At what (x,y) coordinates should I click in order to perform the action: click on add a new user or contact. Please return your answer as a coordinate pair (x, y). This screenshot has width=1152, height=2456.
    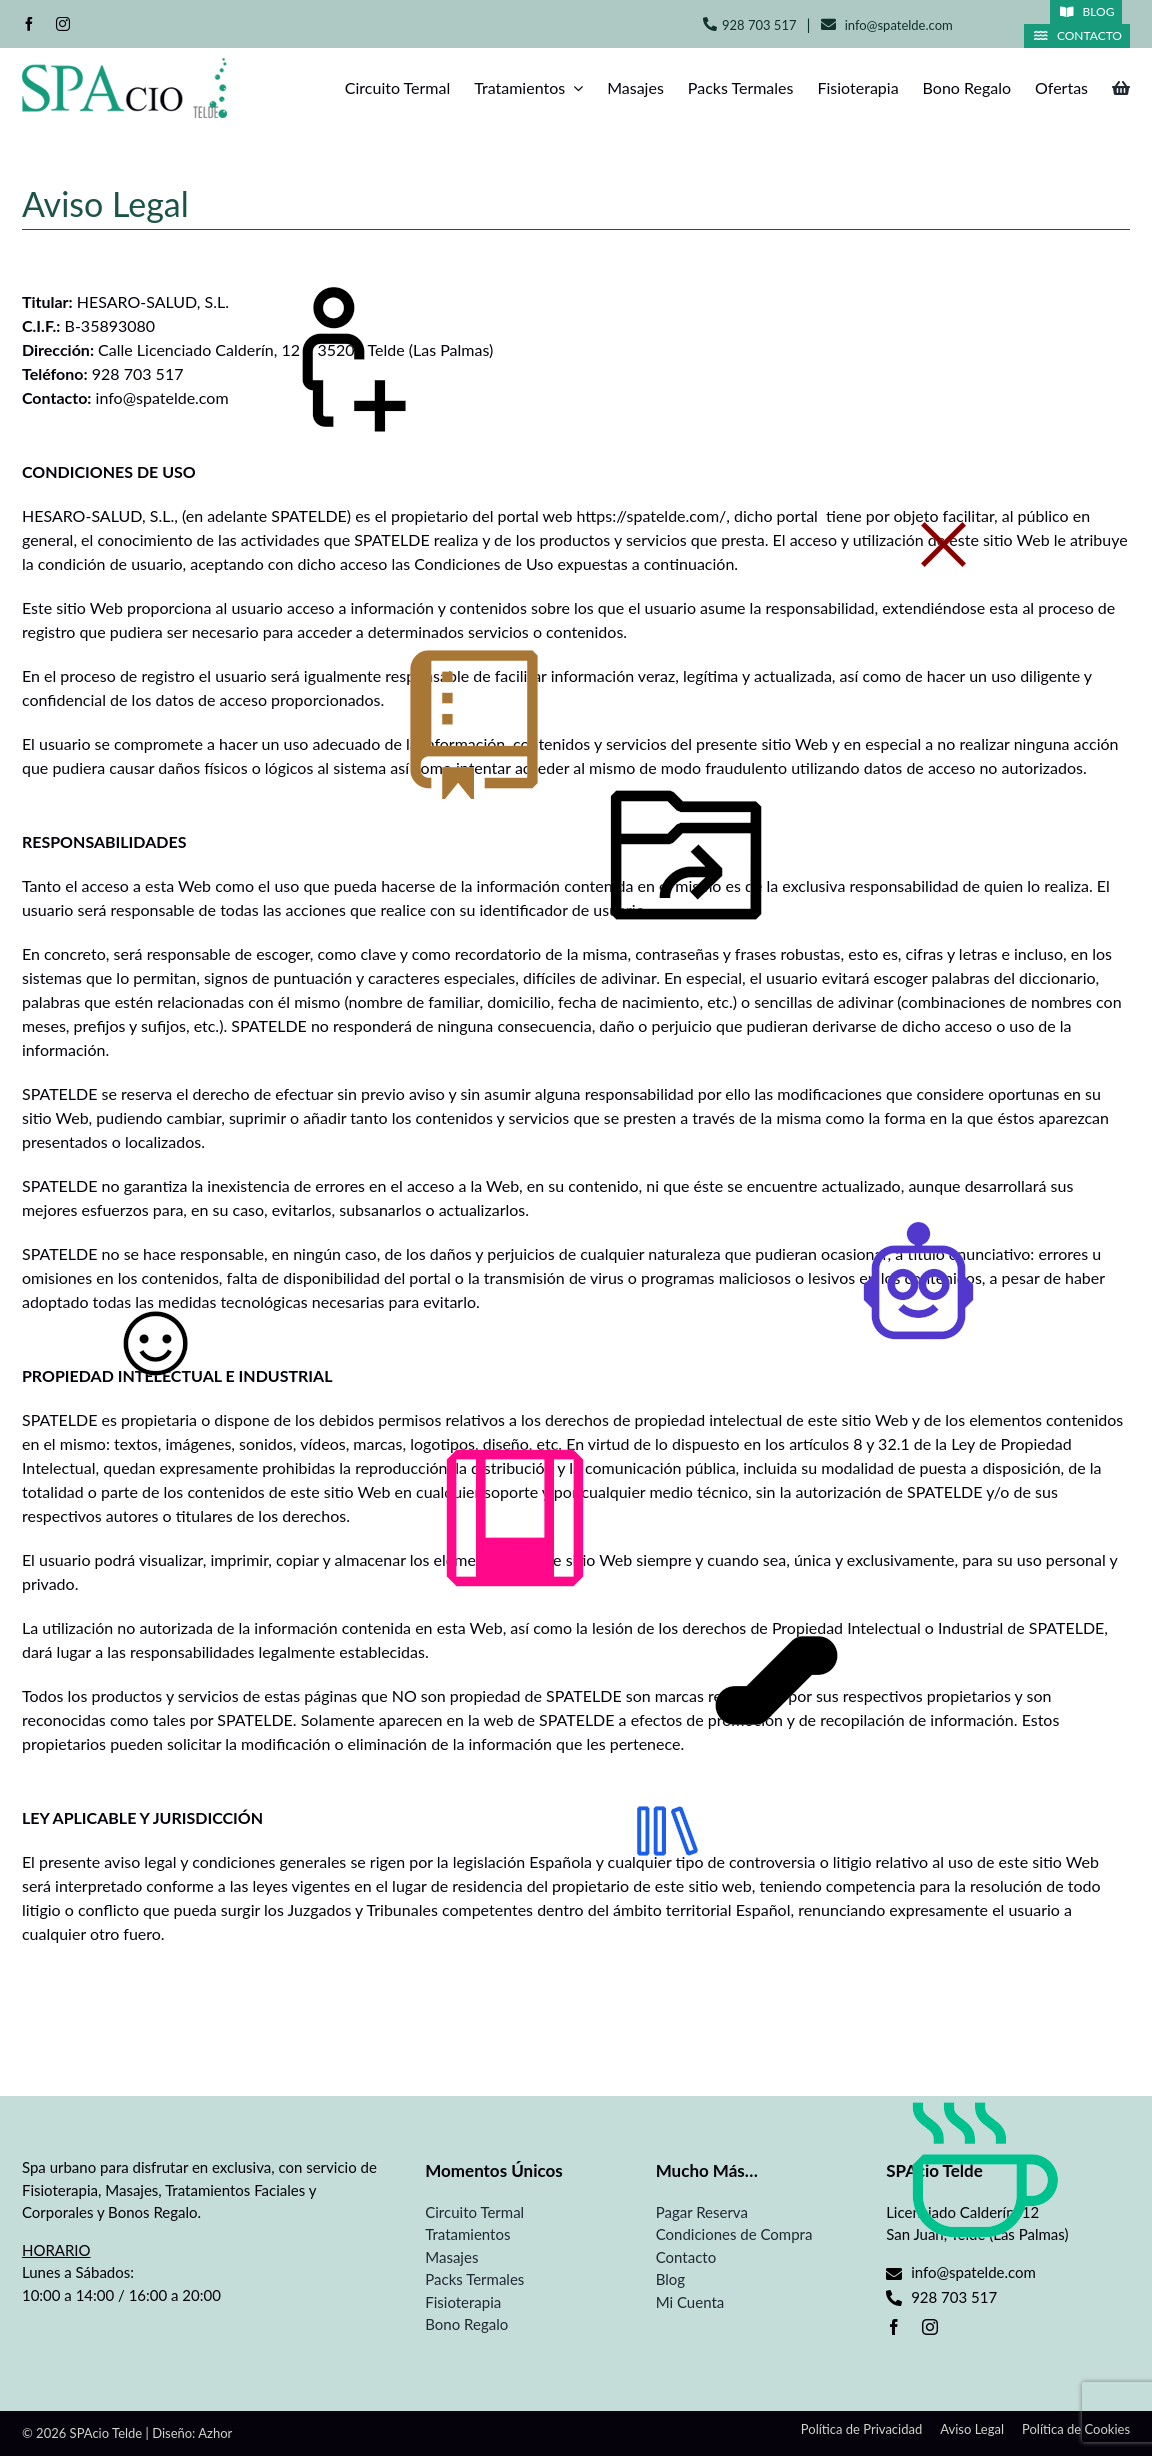
    Looking at the image, I should click on (333, 359).